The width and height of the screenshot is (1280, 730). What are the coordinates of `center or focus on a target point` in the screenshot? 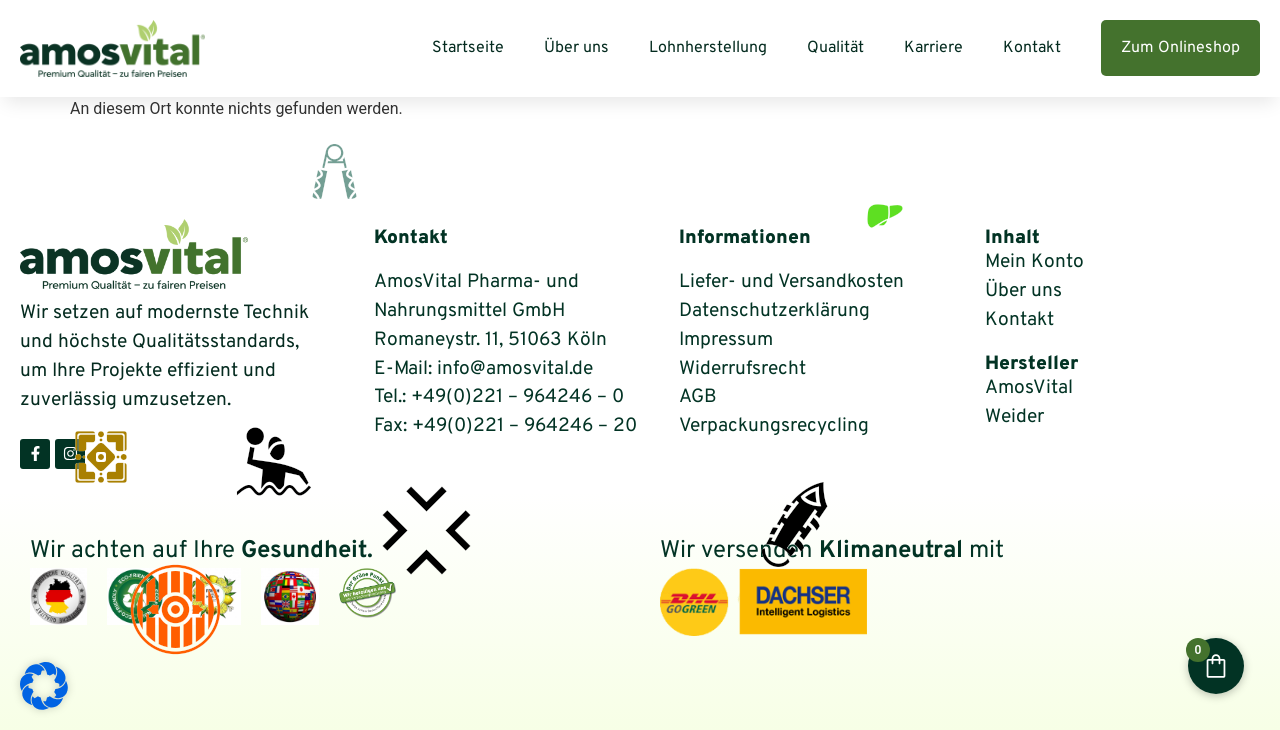 It's located at (426, 530).